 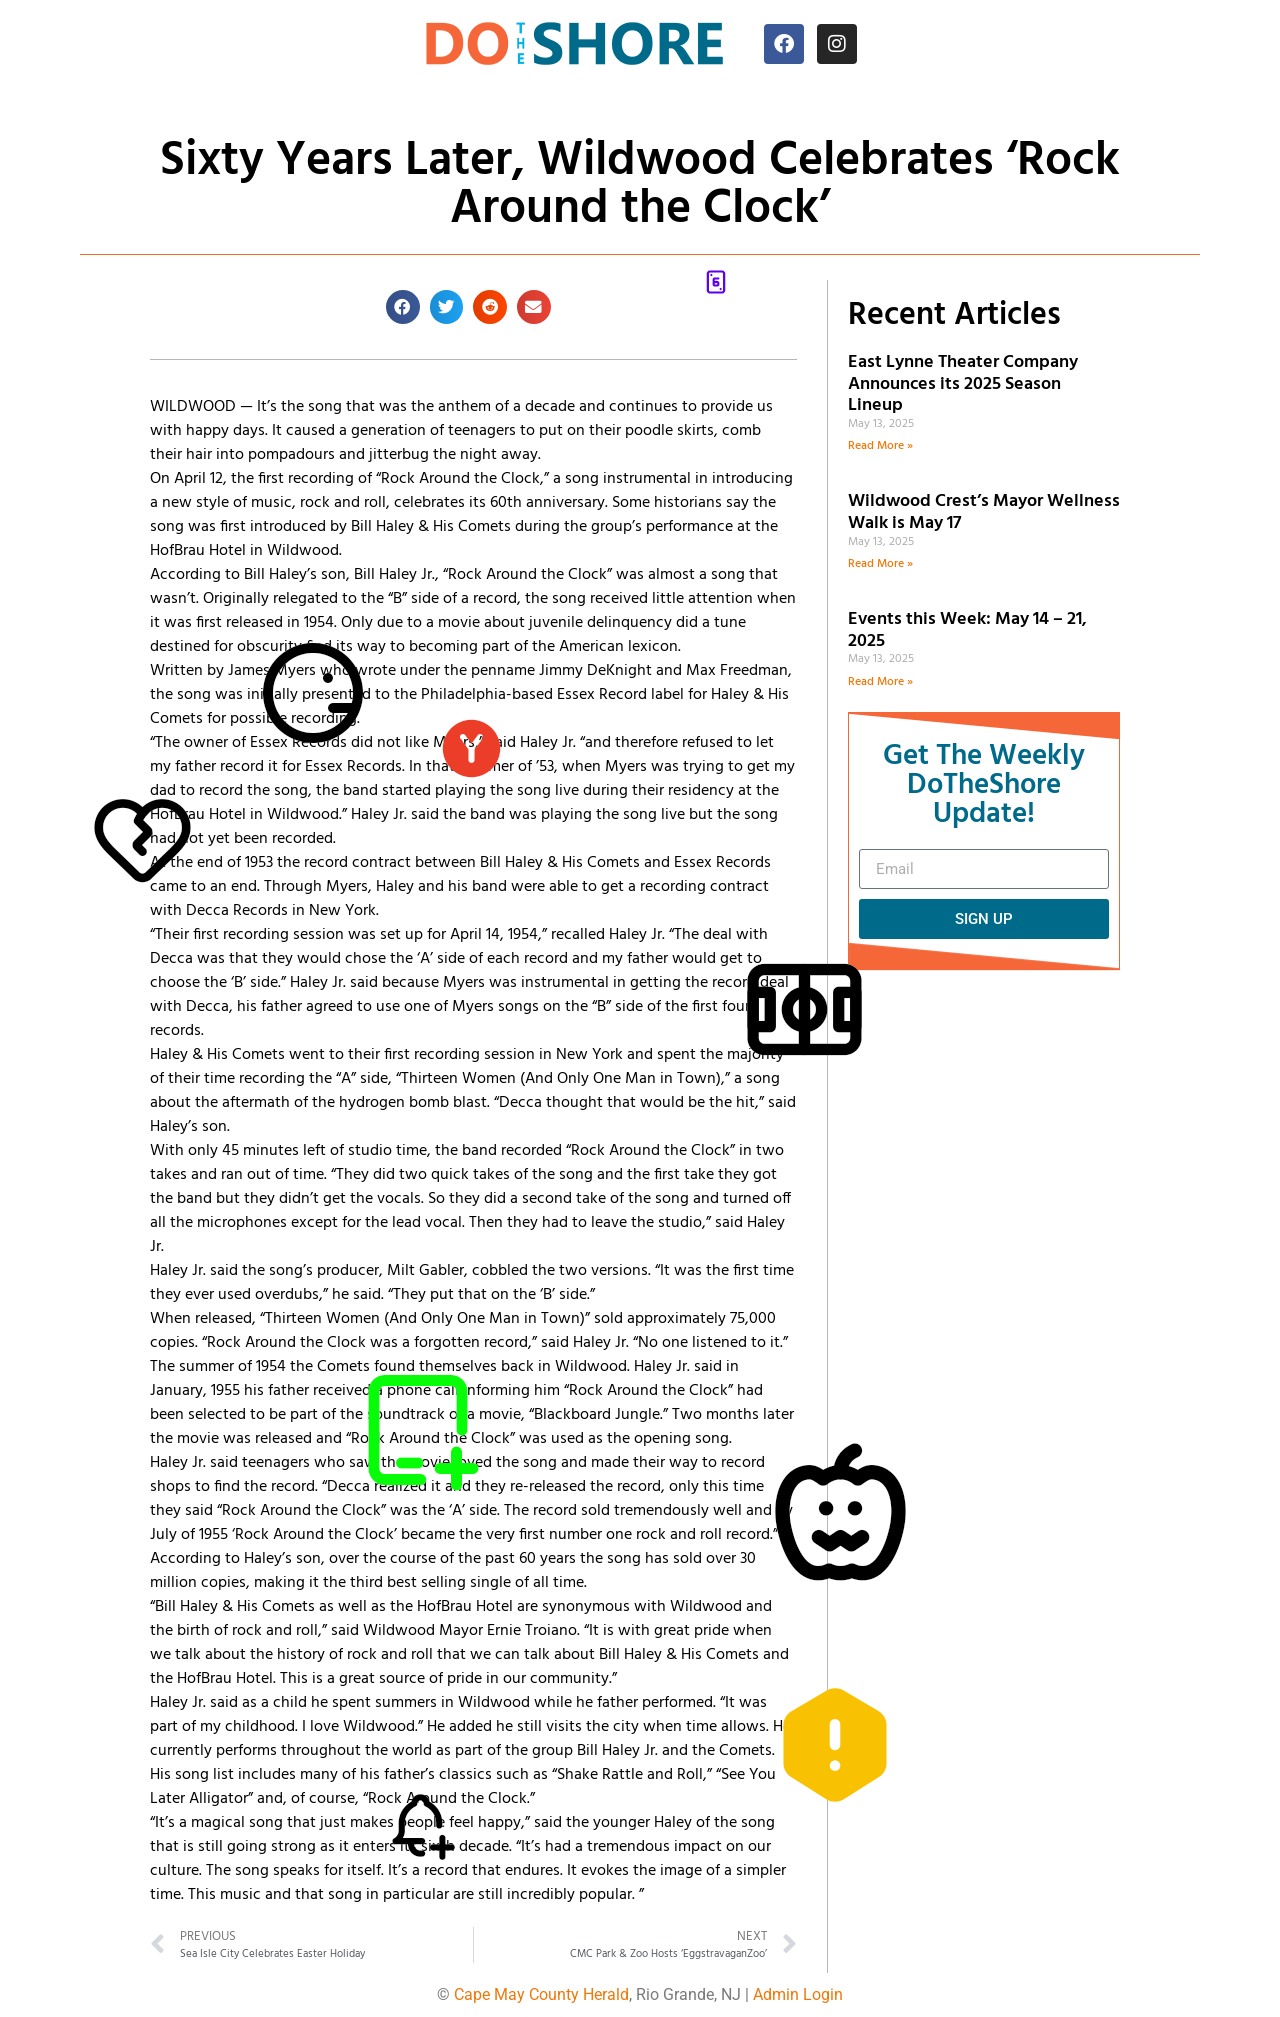 What do you see at coordinates (840, 1515) in the screenshot?
I see `access halloween-themed content or settings` at bounding box center [840, 1515].